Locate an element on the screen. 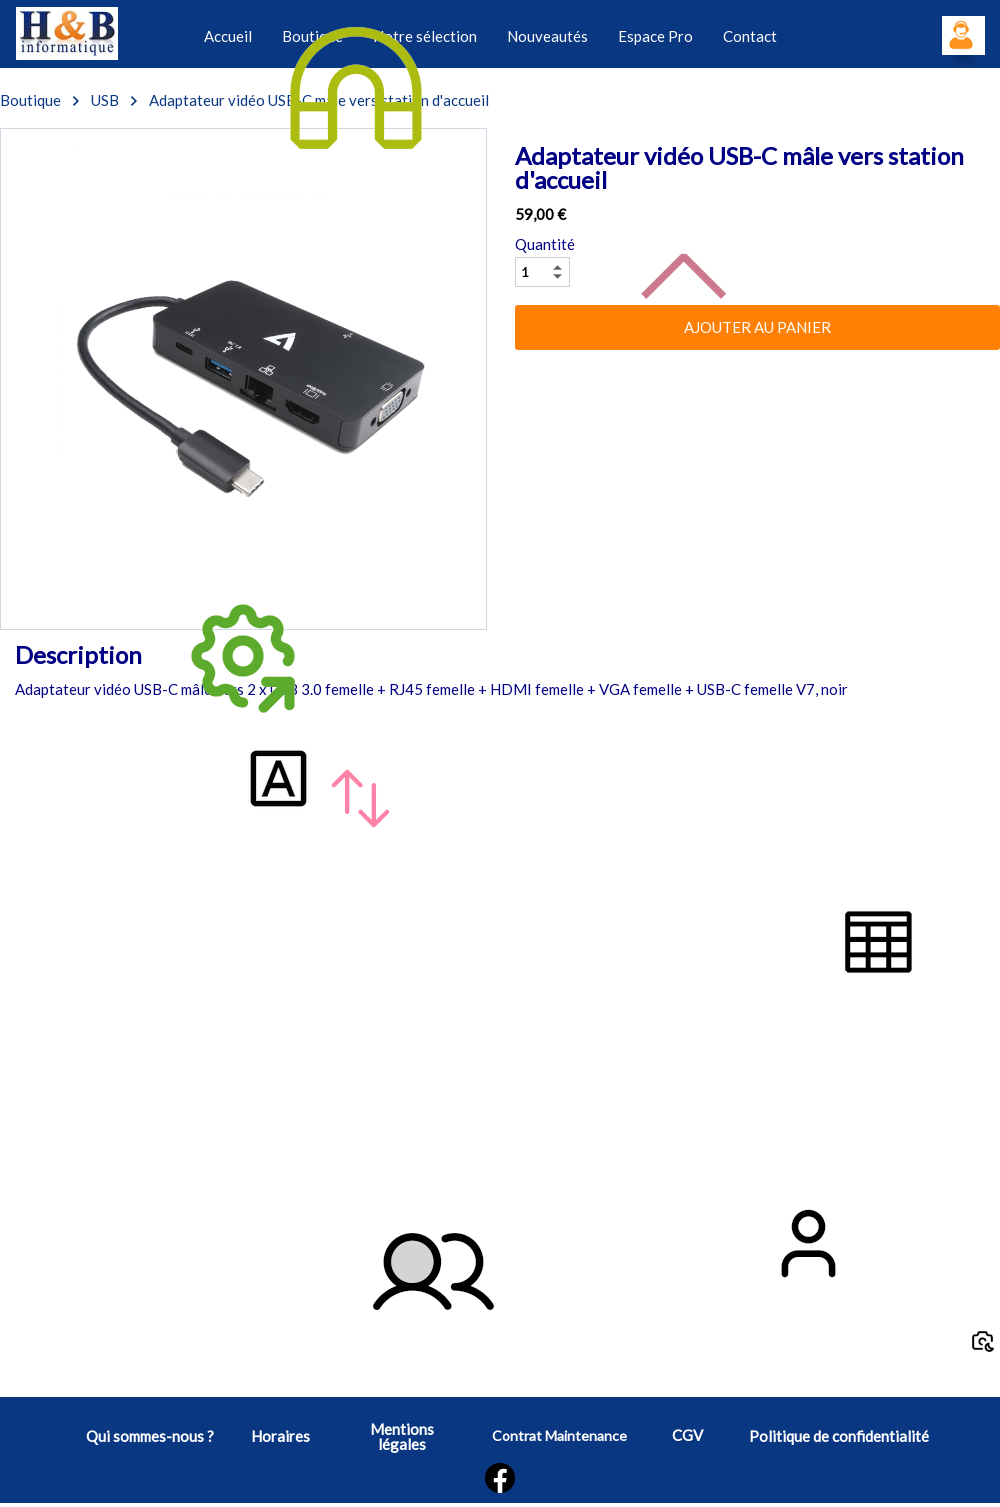  sort items in ascending or descending order is located at coordinates (360, 798).